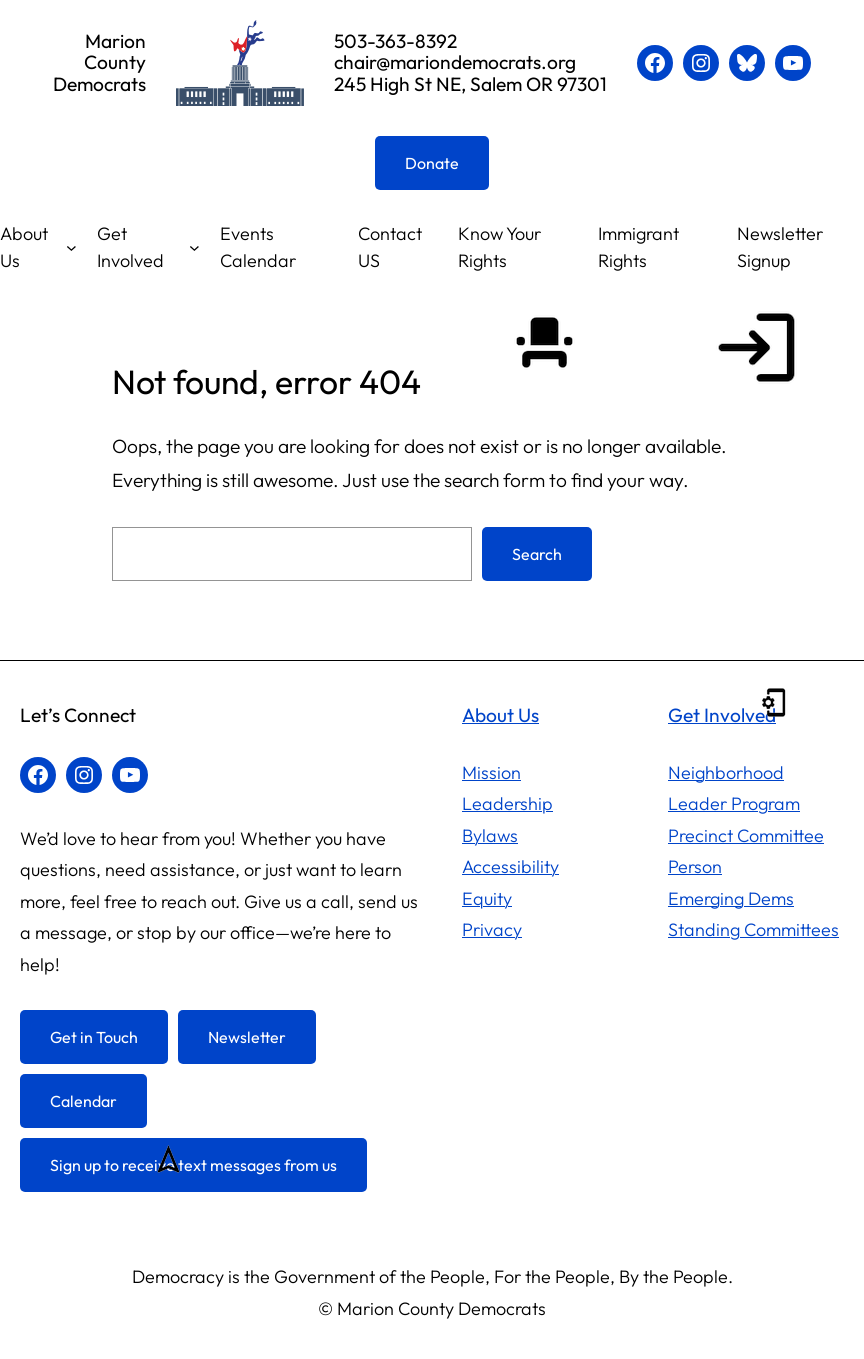 The width and height of the screenshot is (864, 1359). What do you see at coordinates (168, 1159) in the screenshot?
I see `start navigation to destination` at bounding box center [168, 1159].